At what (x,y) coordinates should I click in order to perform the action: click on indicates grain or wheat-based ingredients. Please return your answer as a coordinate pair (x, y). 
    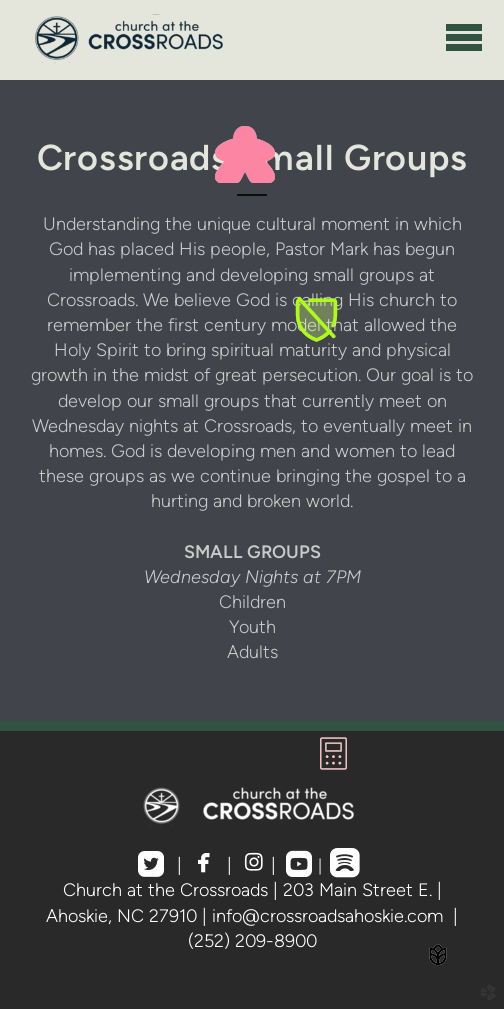
    Looking at the image, I should click on (438, 955).